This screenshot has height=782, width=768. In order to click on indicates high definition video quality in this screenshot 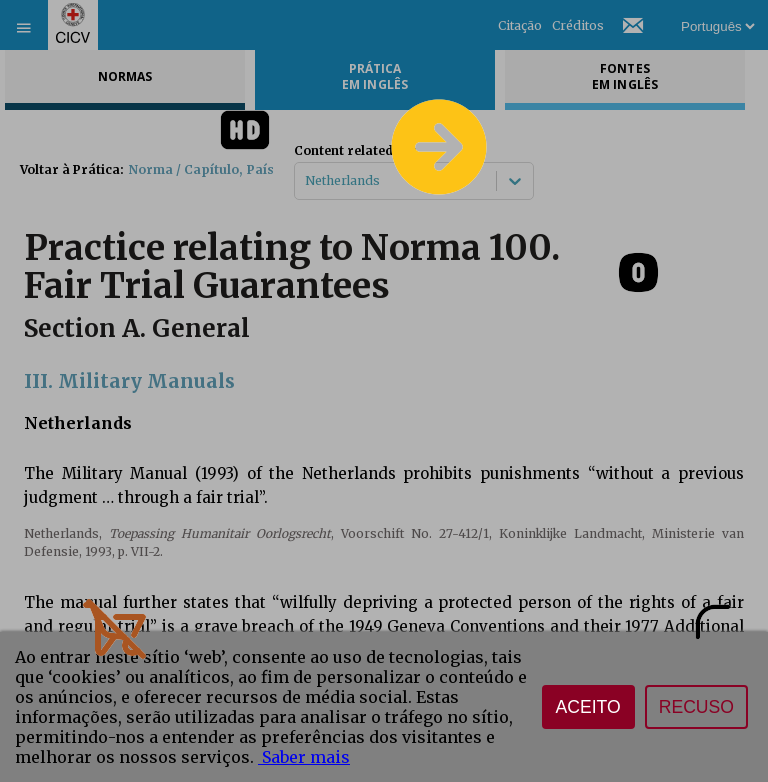, I will do `click(245, 130)`.